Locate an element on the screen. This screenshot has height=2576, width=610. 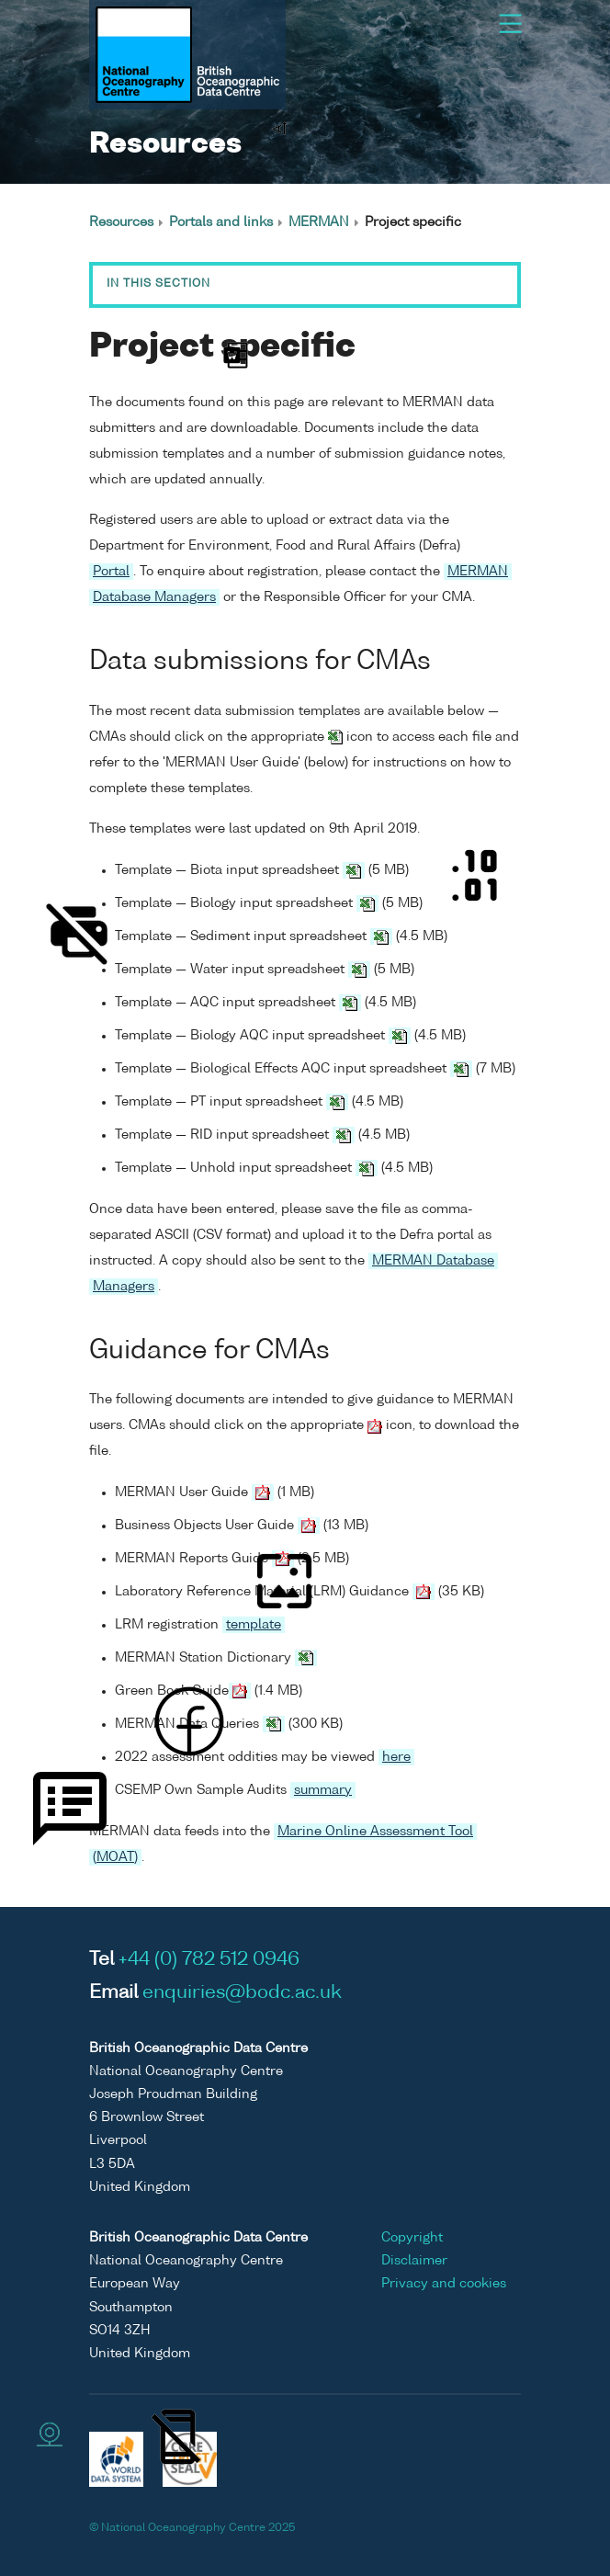
rotate text direction upward is located at coordinates (279, 128).